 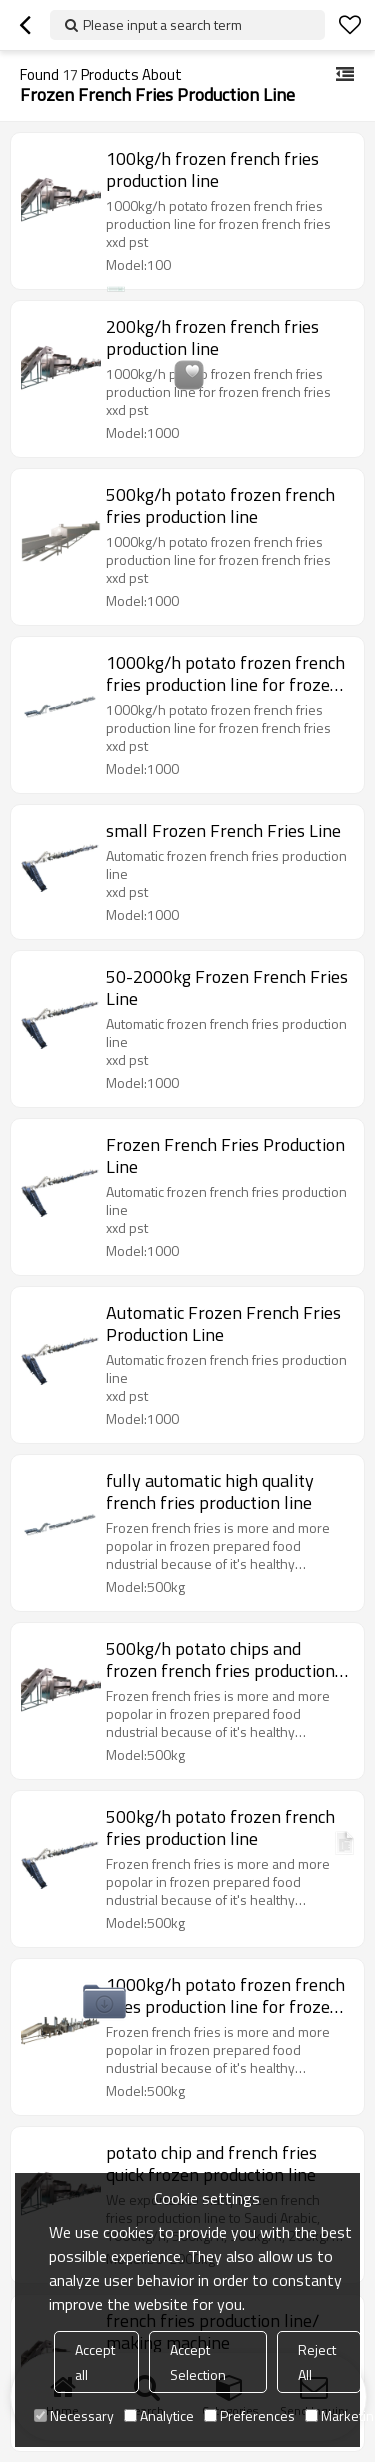 What do you see at coordinates (116, 289) in the screenshot?
I see `indicates a bluetooth keyboard is connected` at bounding box center [116, 289].